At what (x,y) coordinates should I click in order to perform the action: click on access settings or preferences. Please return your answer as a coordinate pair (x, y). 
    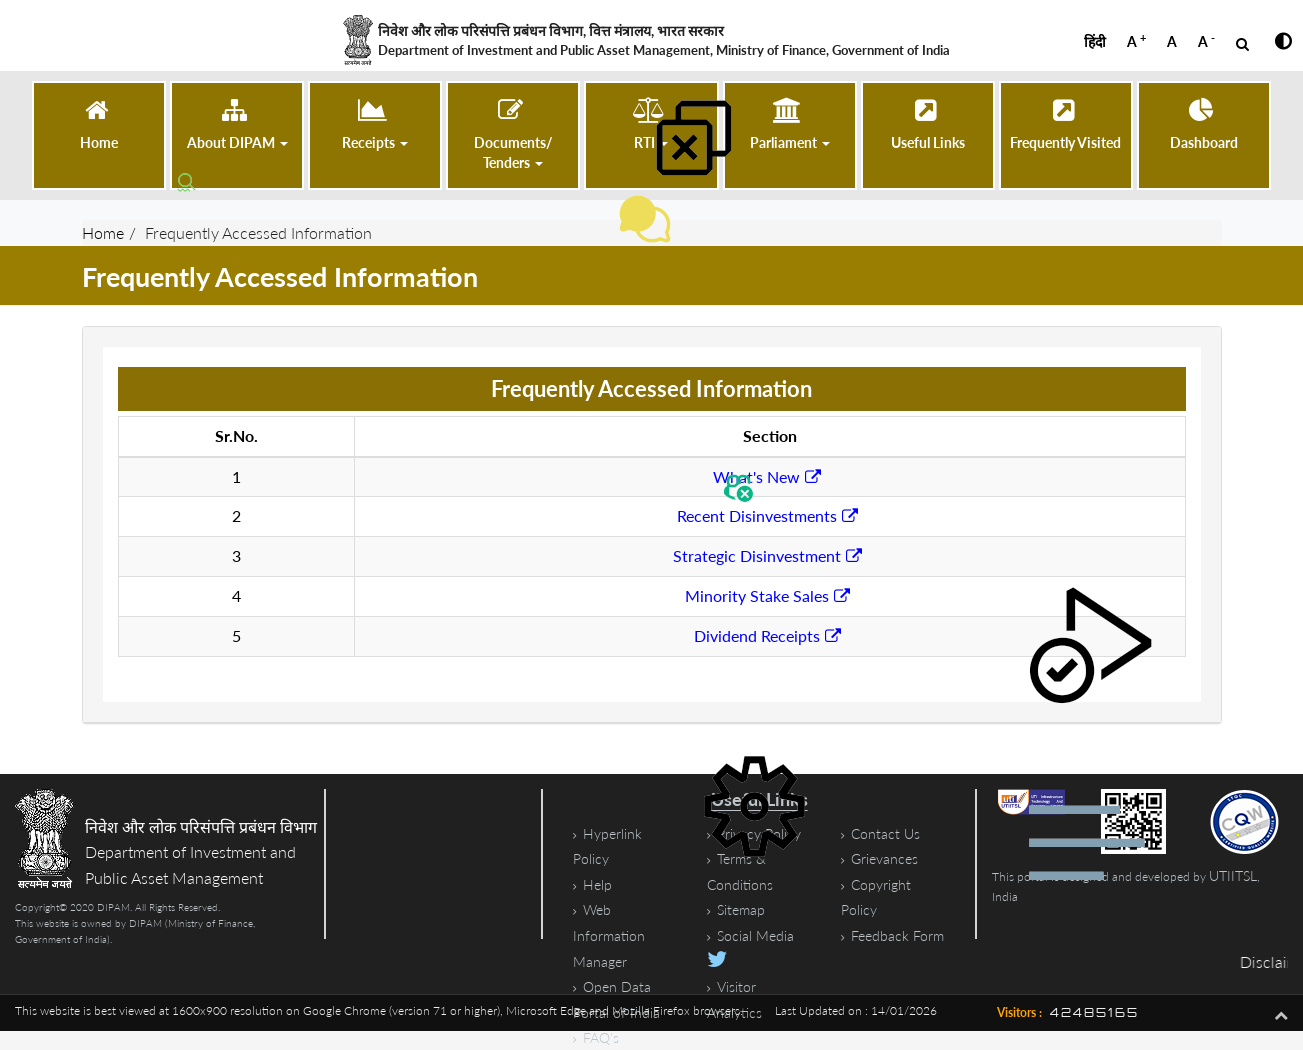
    Looking at the image, I should click on (754, 806).